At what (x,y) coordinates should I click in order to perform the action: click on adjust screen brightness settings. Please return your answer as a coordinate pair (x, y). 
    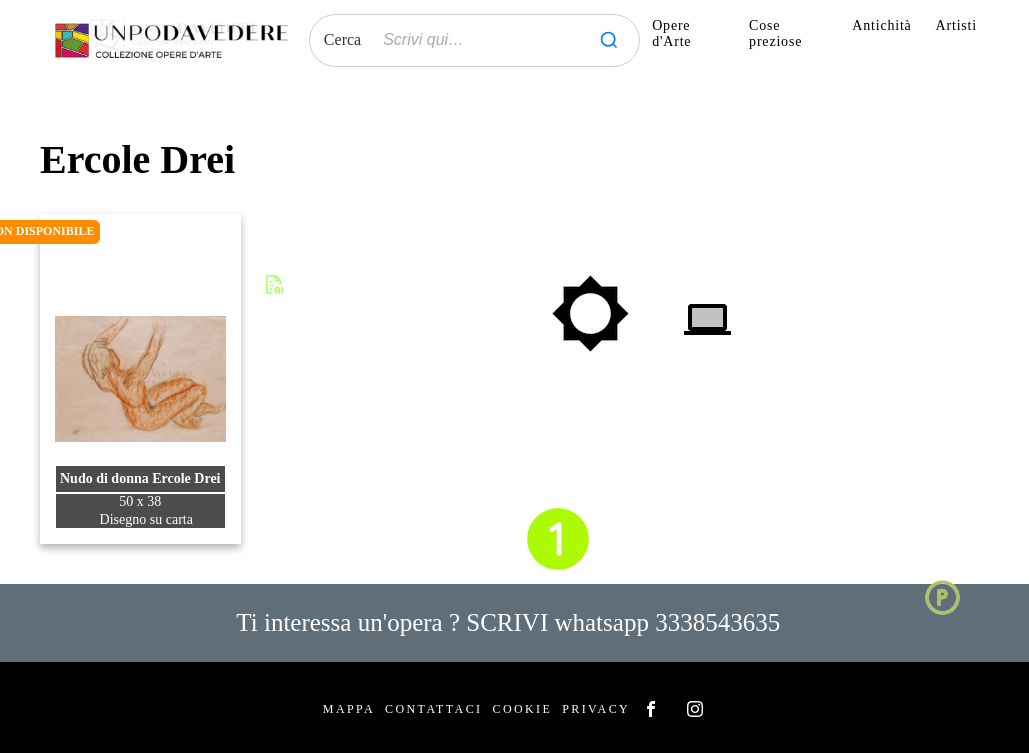
    Looking at the image, I should click on (590, 313).